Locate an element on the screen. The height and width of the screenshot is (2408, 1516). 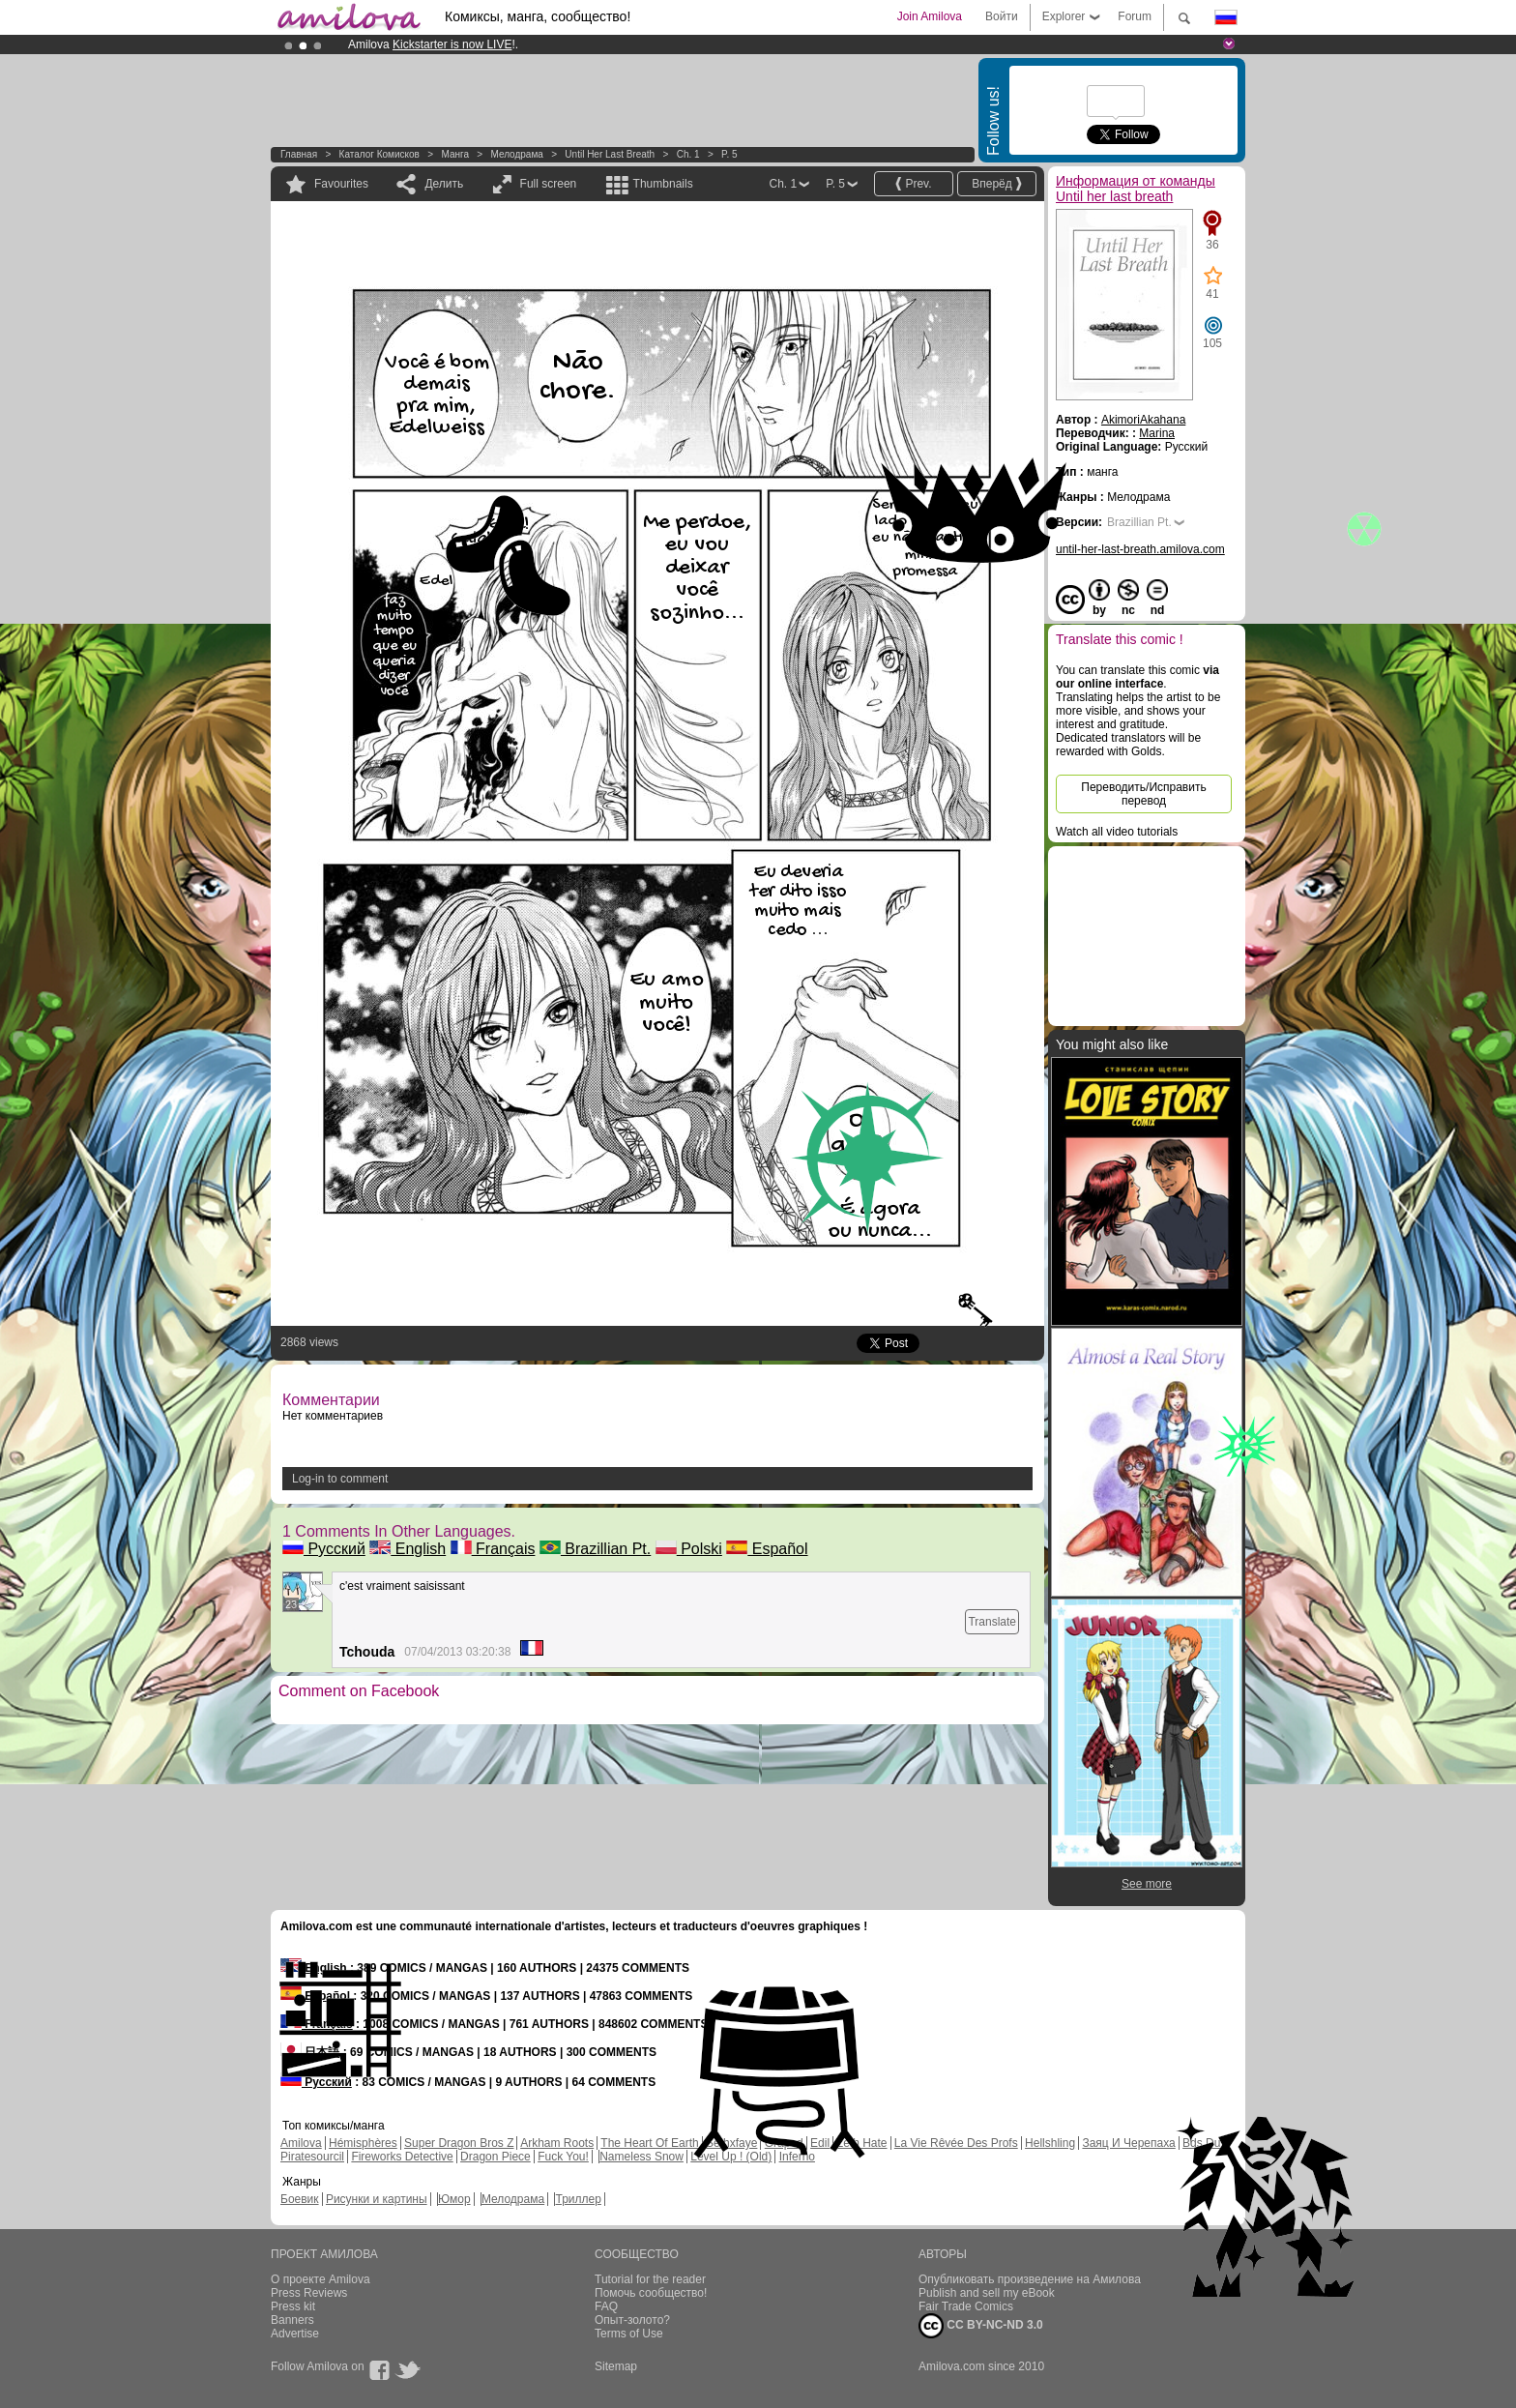
ice golem character or unit in a game is located at coordinates (1266, 2206).